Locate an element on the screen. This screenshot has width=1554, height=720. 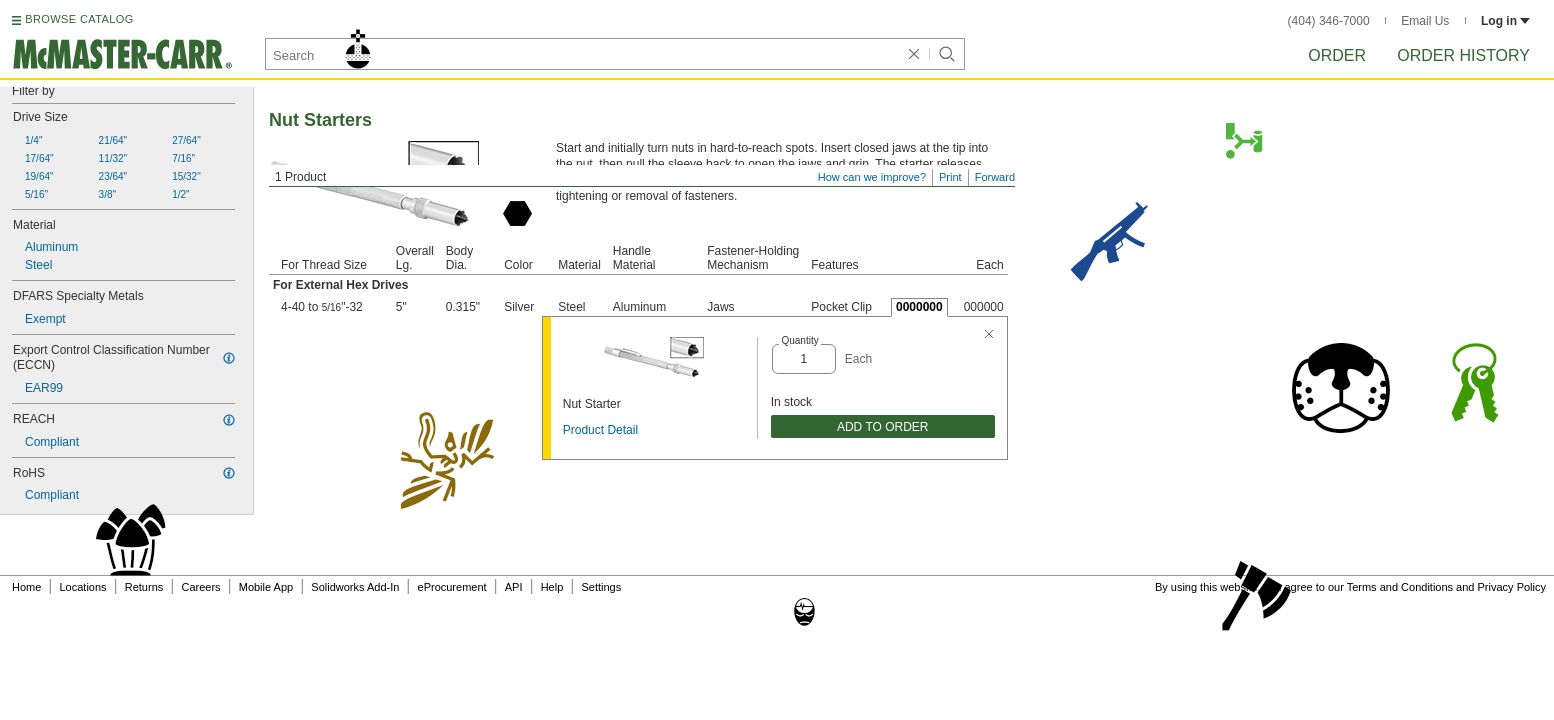
access foraging or nature-related content is located at coordinates (130, 539).